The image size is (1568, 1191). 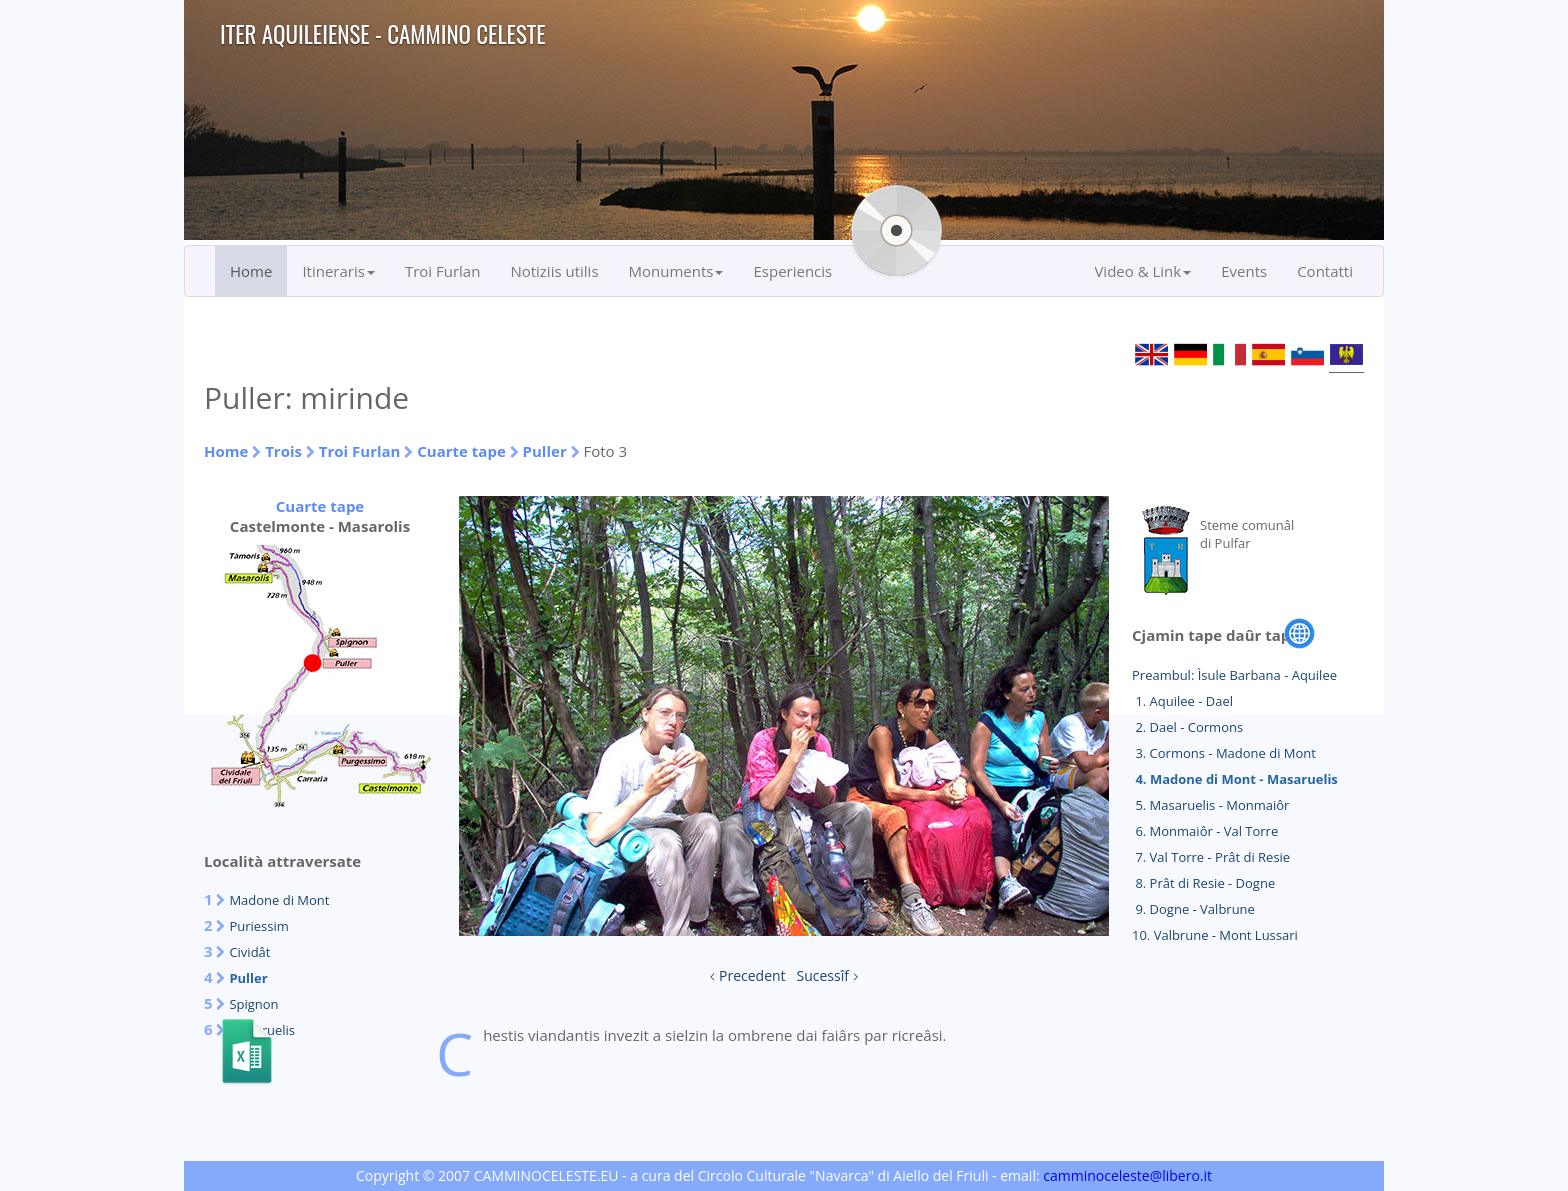 I want to click on indicates a blu-ray disc or optical media device, so click(x=896, y=230).